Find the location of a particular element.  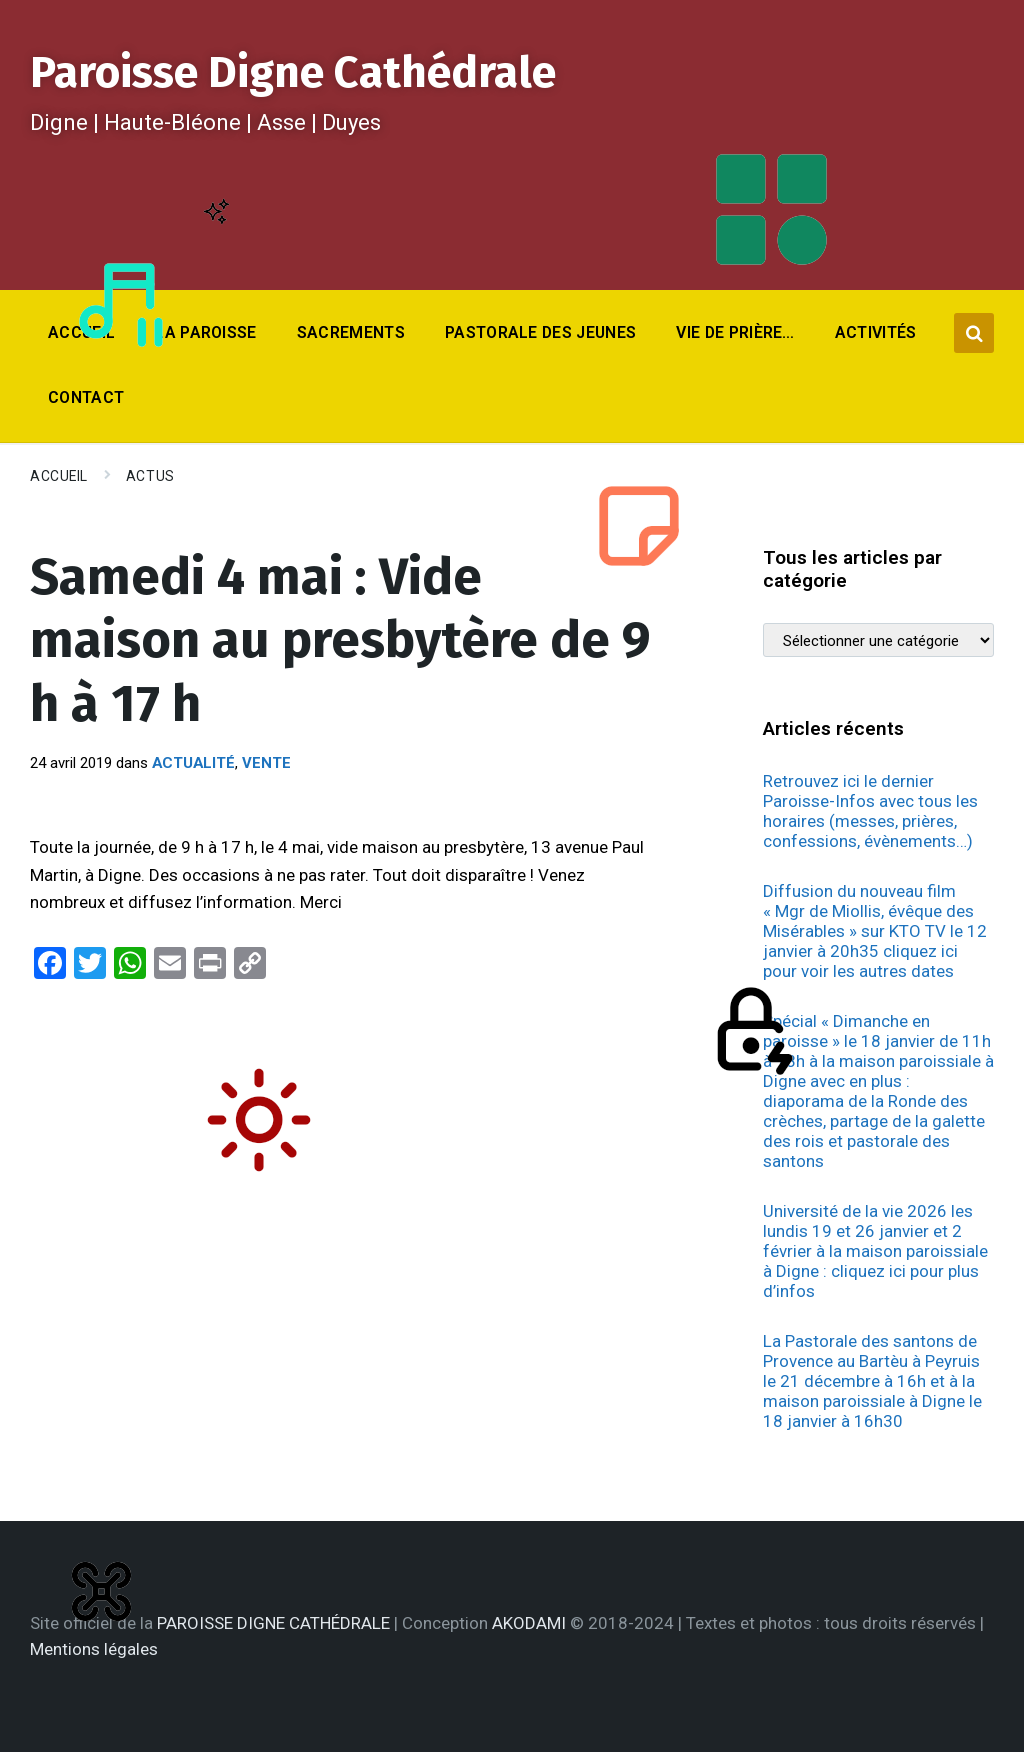

indicates encrypted or secure connection is located at coordinates (751, 1029).